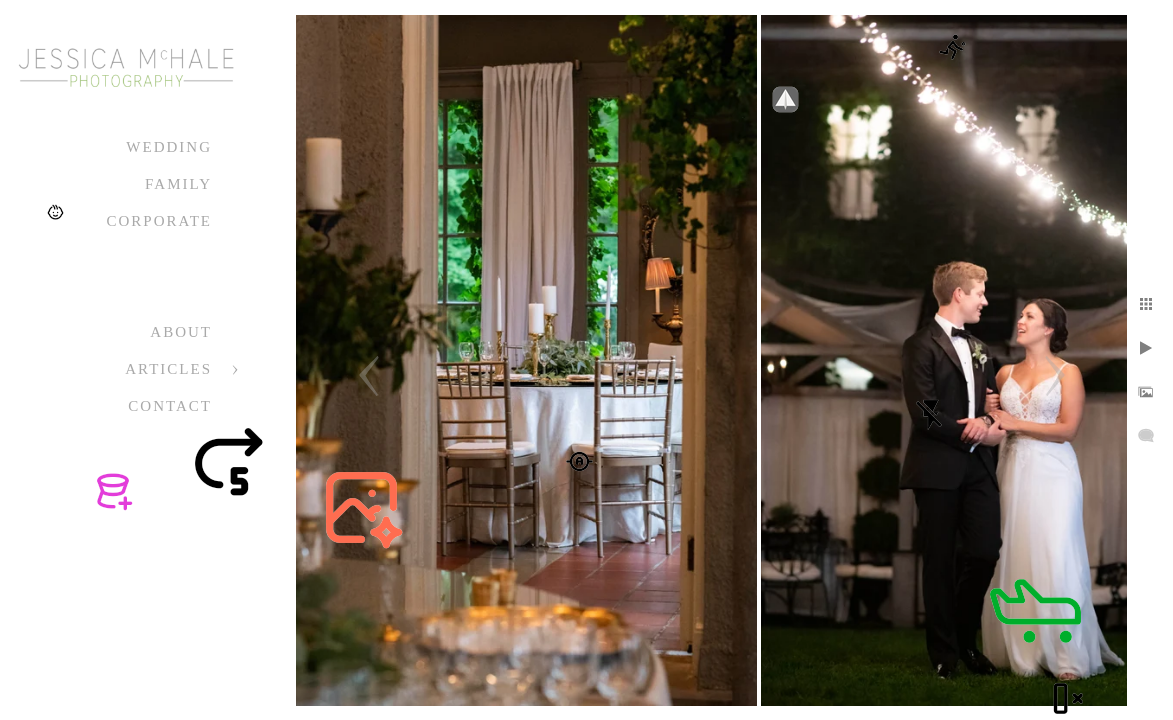  I want to click on flight has landed or is on the ground, so click(1035, 609).